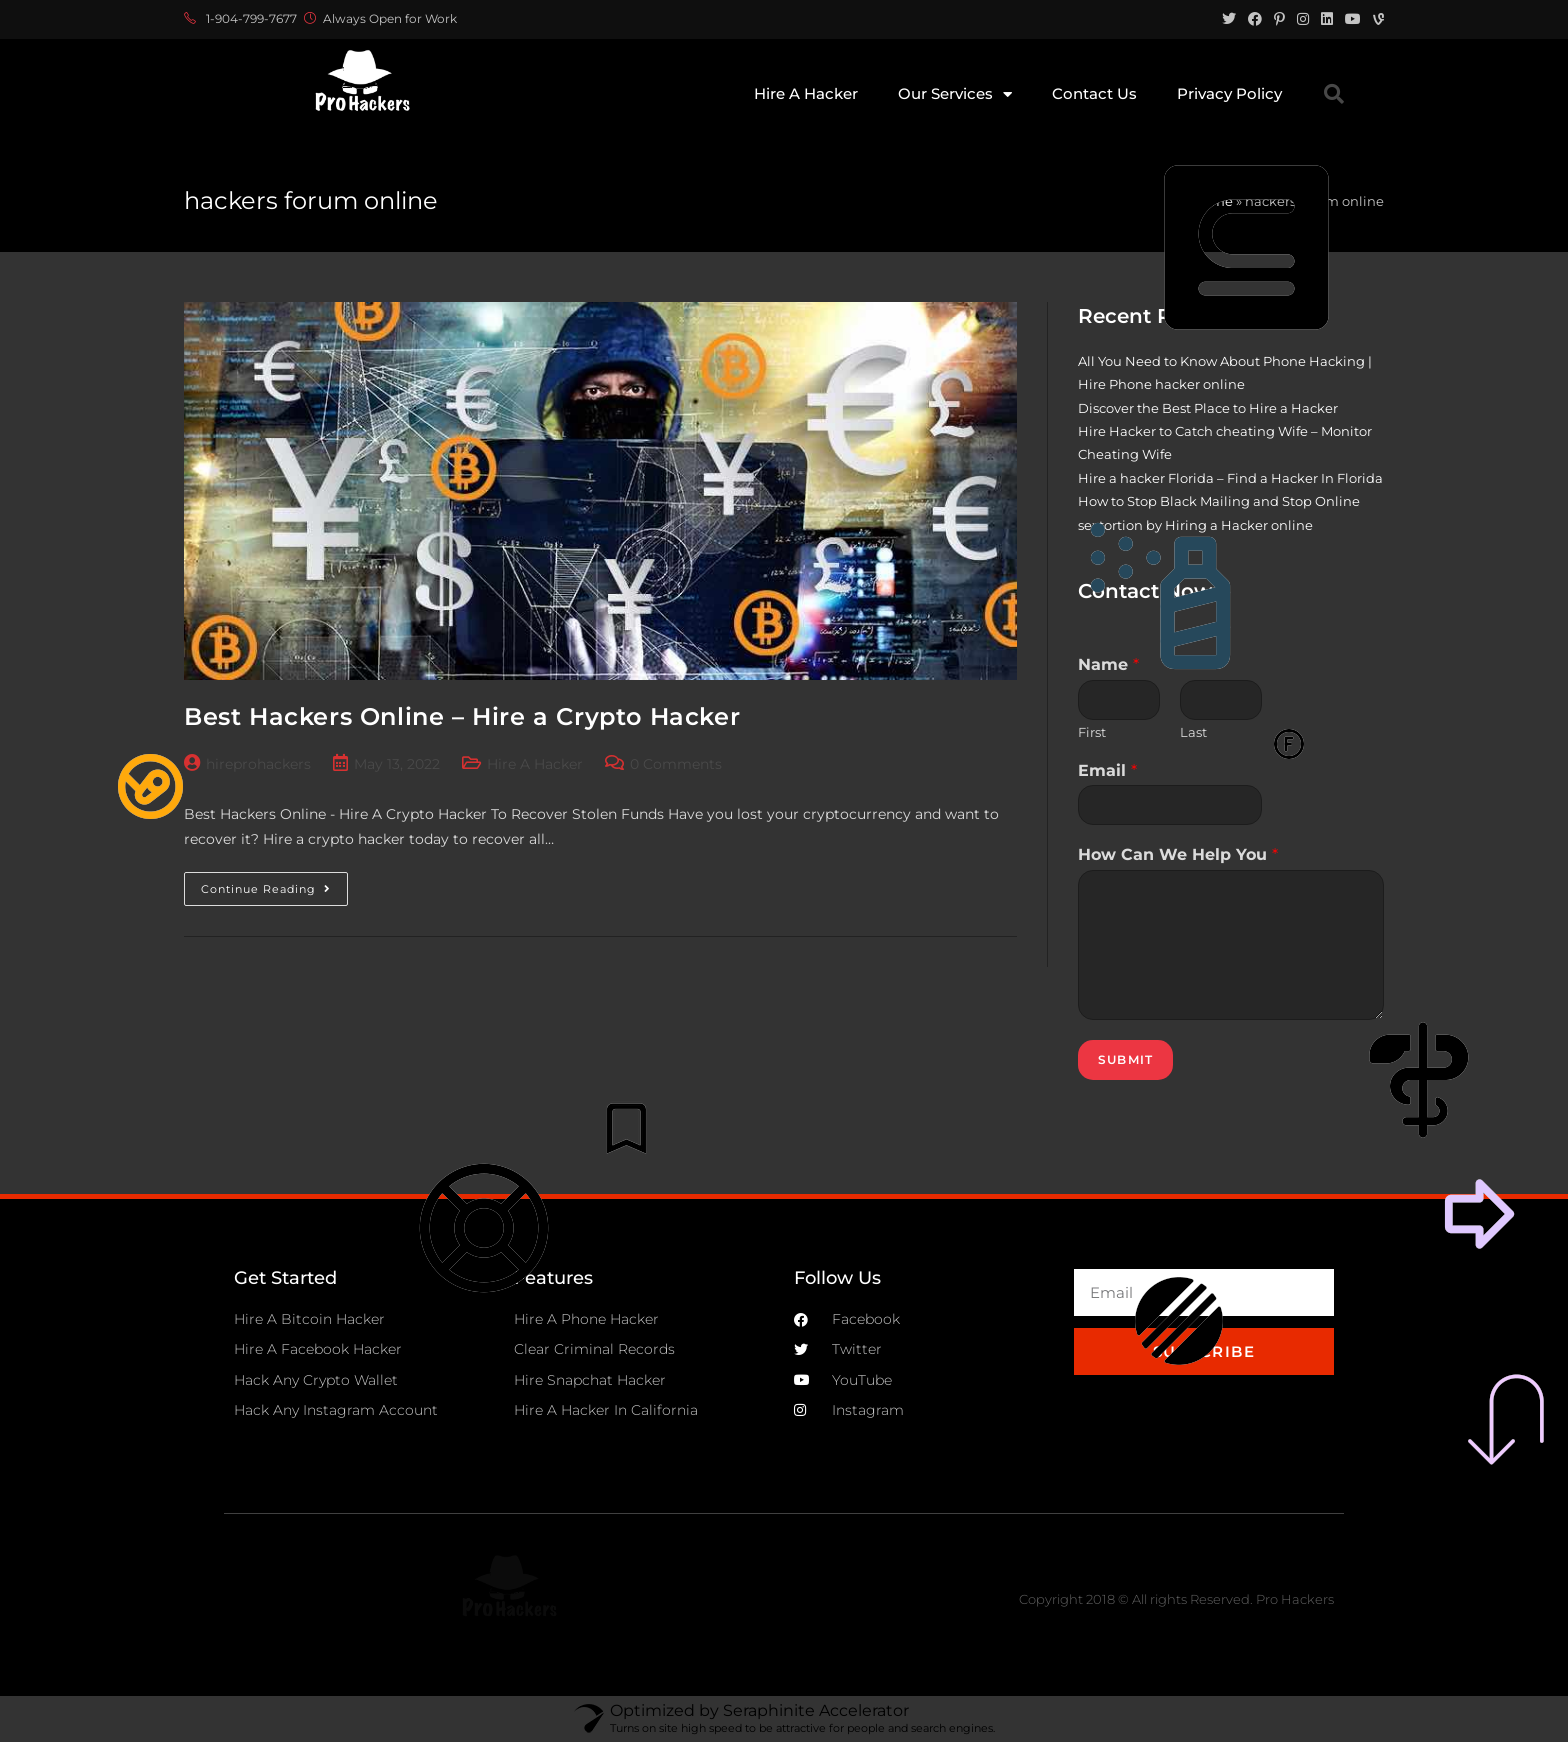 This screenshot has height=1742, width=1568. What do you see at coordinates (1160, 592) in the screenshot?
I see `access spray or paint tools` at bounding box center [1160, 592].